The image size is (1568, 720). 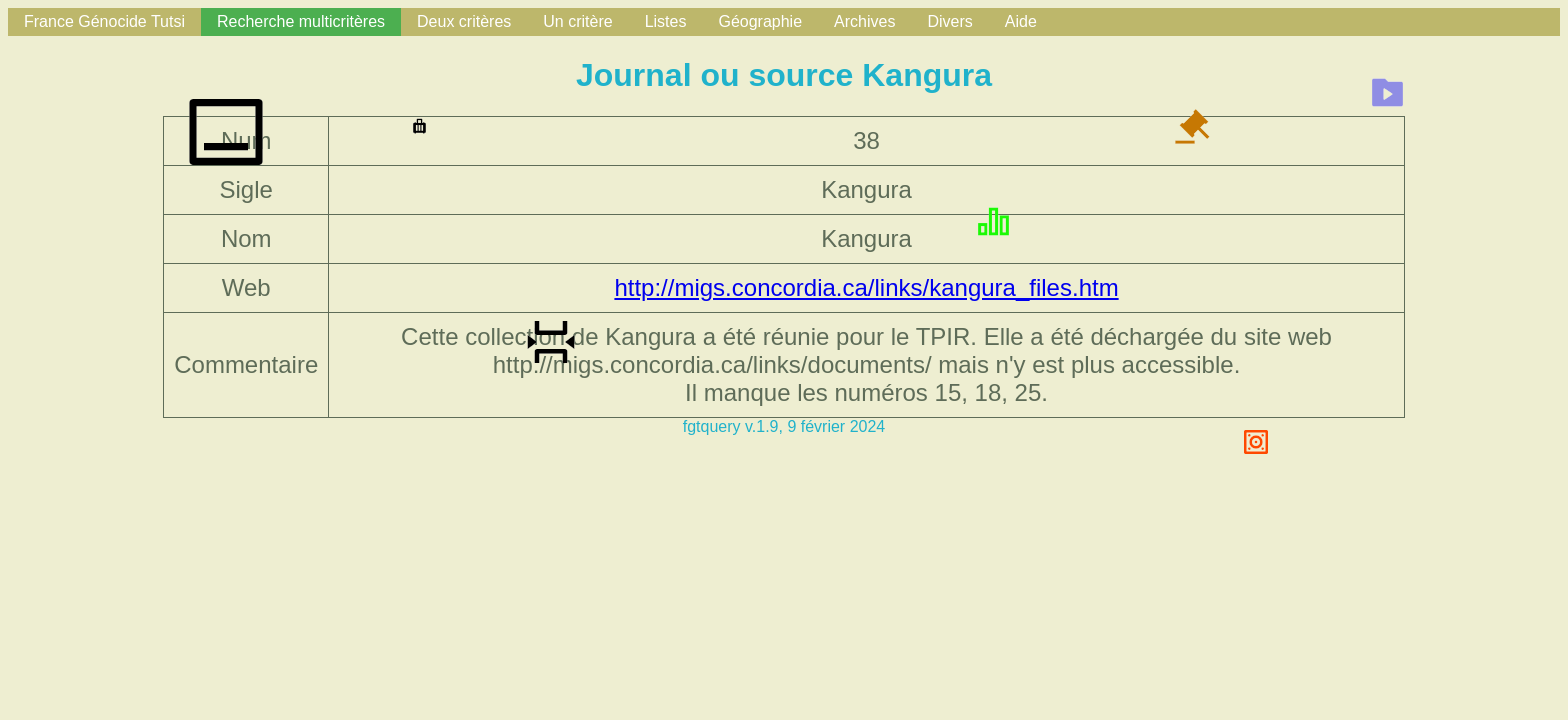 What do you see at coordinates (1191, 127) in the screenshot?
I see `place a bid on an auction item` at bounding box center [1191, 127].